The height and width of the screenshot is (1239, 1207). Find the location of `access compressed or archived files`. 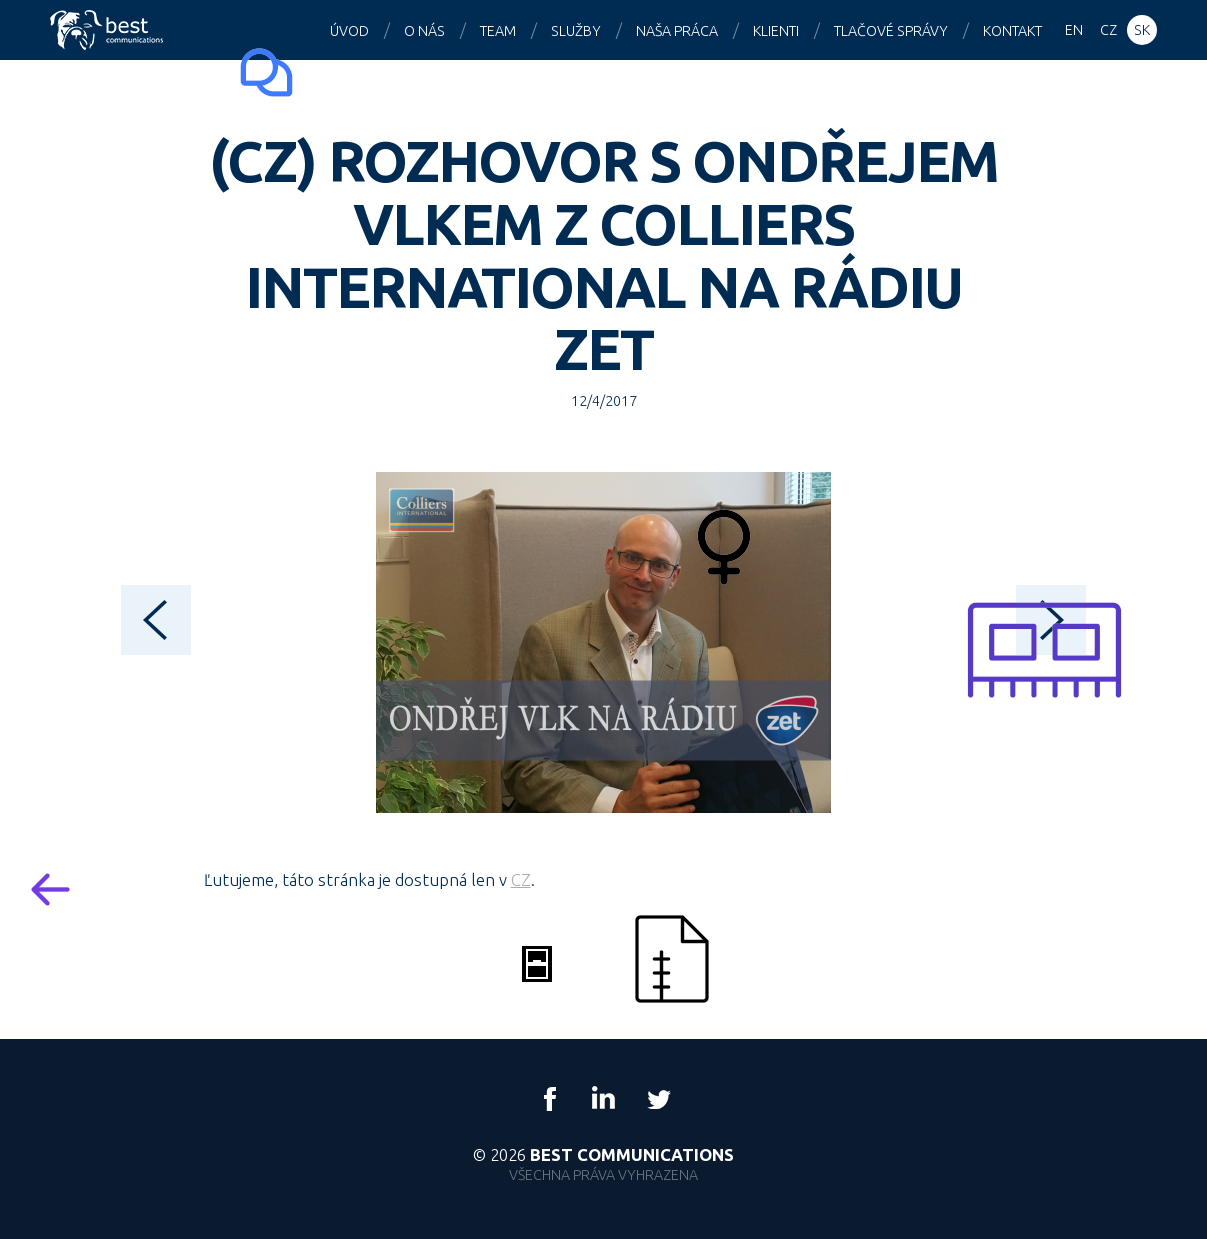

access compressed or archived files is located at coordinates (672, 959).